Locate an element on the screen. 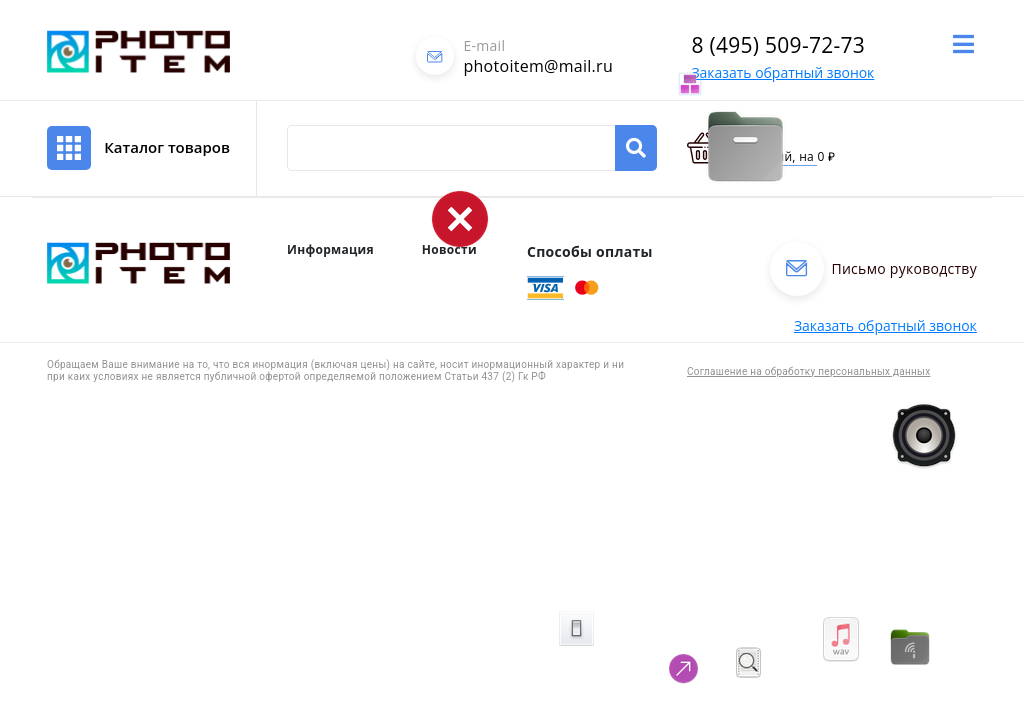 The image size is (1024, 720). adjust speaker or audio output settings is located at coordinates (924, 435).